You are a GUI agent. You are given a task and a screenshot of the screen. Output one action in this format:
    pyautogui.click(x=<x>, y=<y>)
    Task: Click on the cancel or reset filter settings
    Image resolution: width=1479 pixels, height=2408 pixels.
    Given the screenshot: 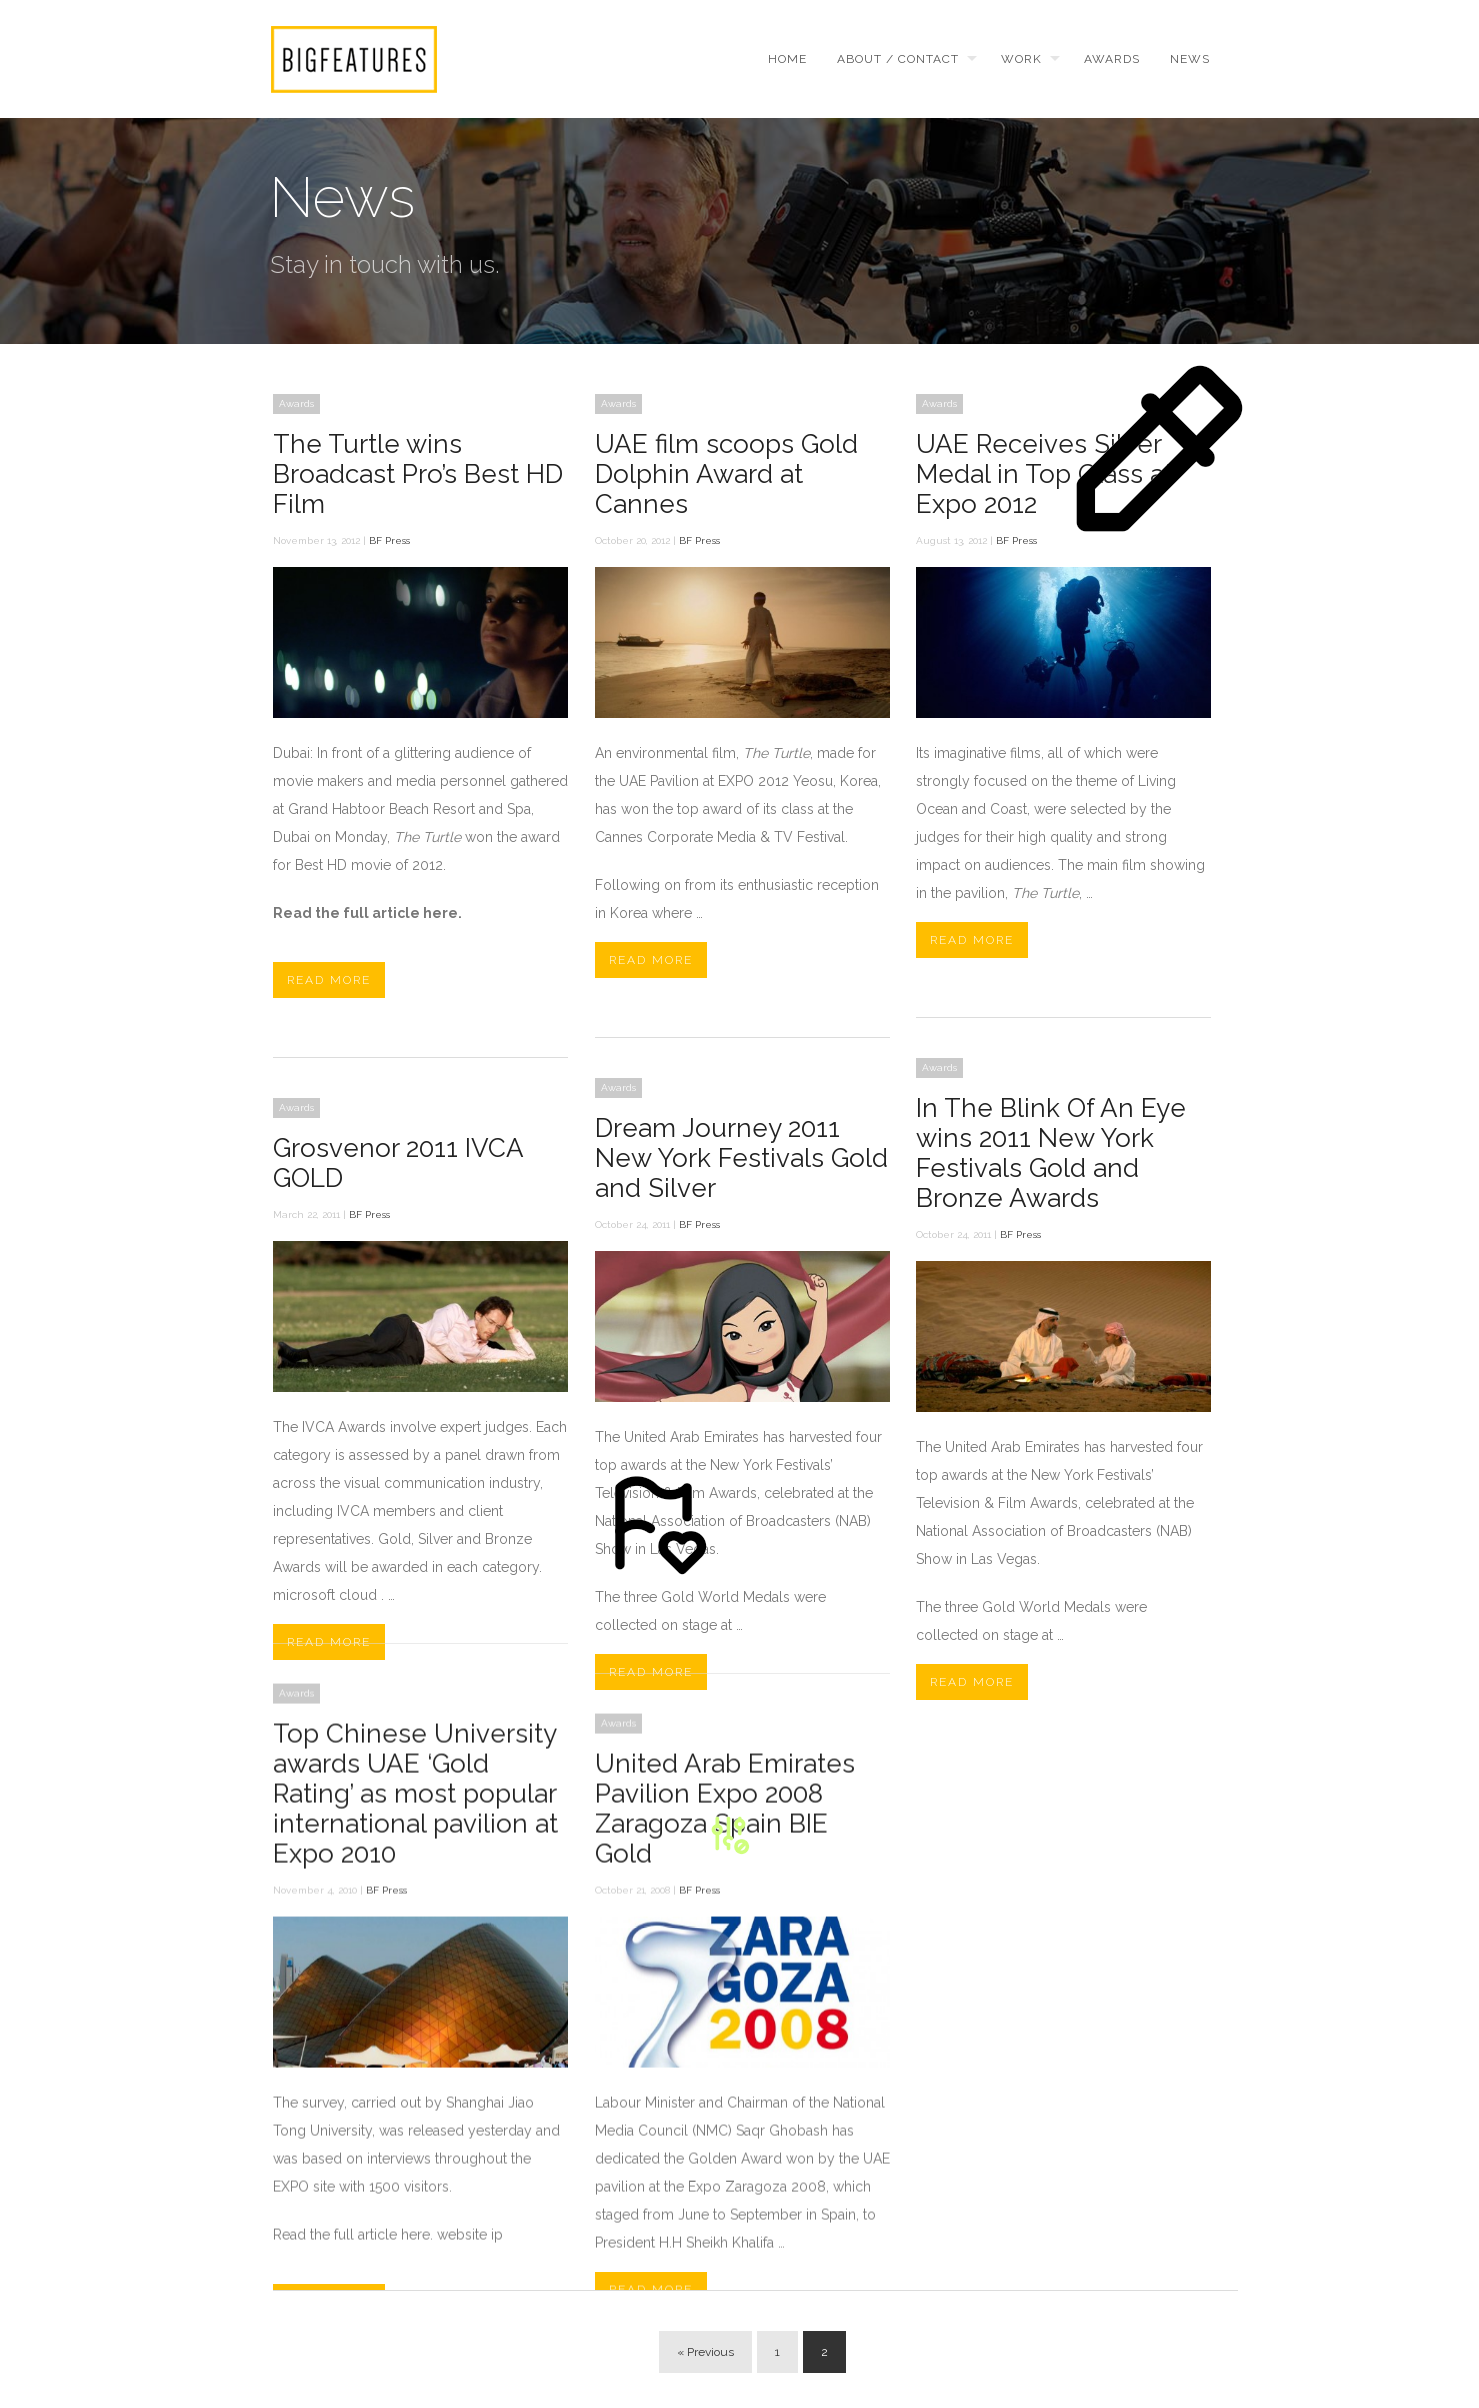 What is the action you would take?
    pyautogui.click(x=728, y=1833)
    